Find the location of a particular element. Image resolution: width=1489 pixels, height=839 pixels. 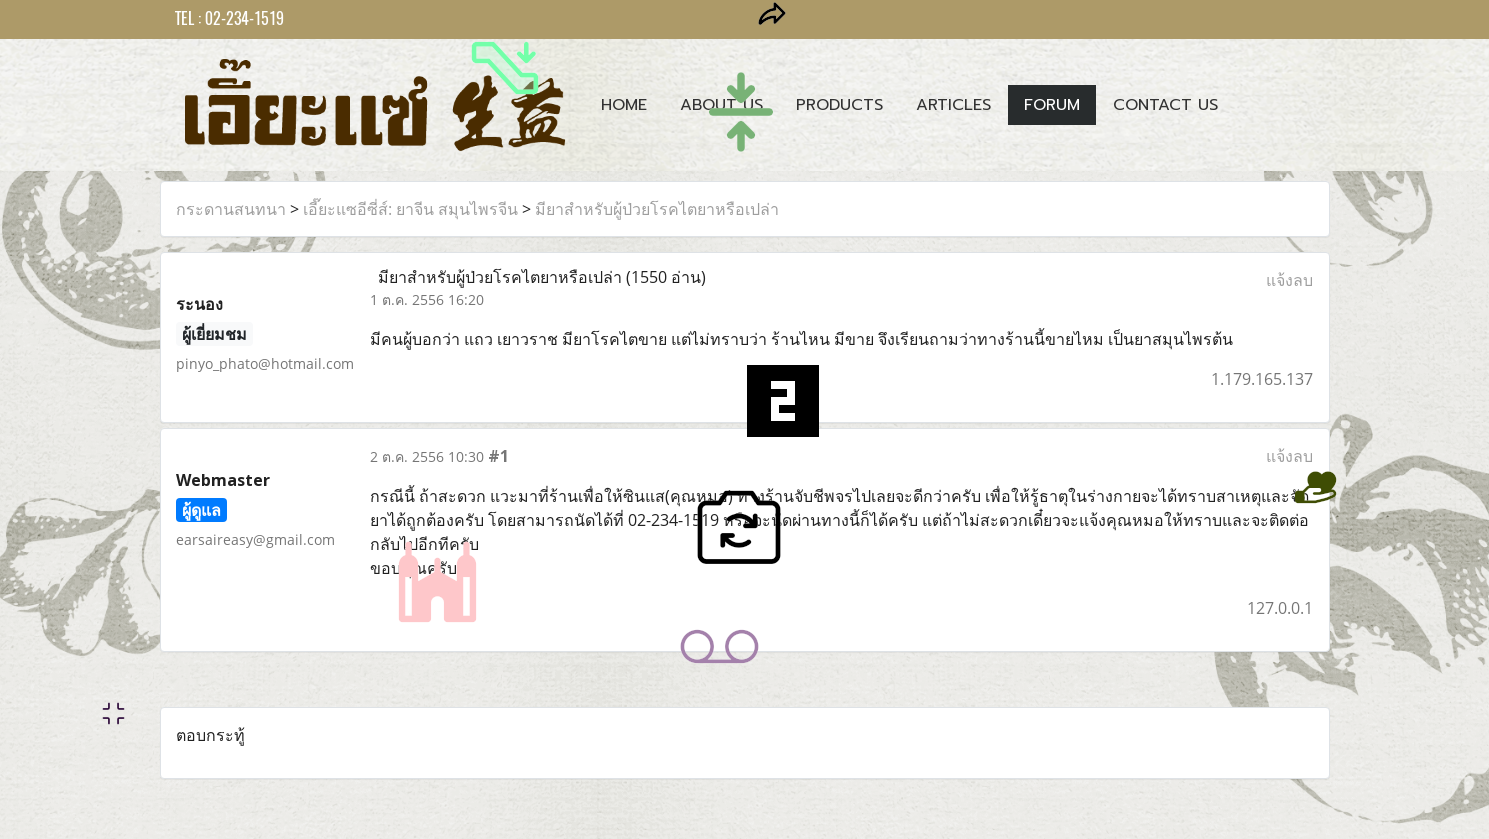

share content with others is located at coordinates (772, 15).